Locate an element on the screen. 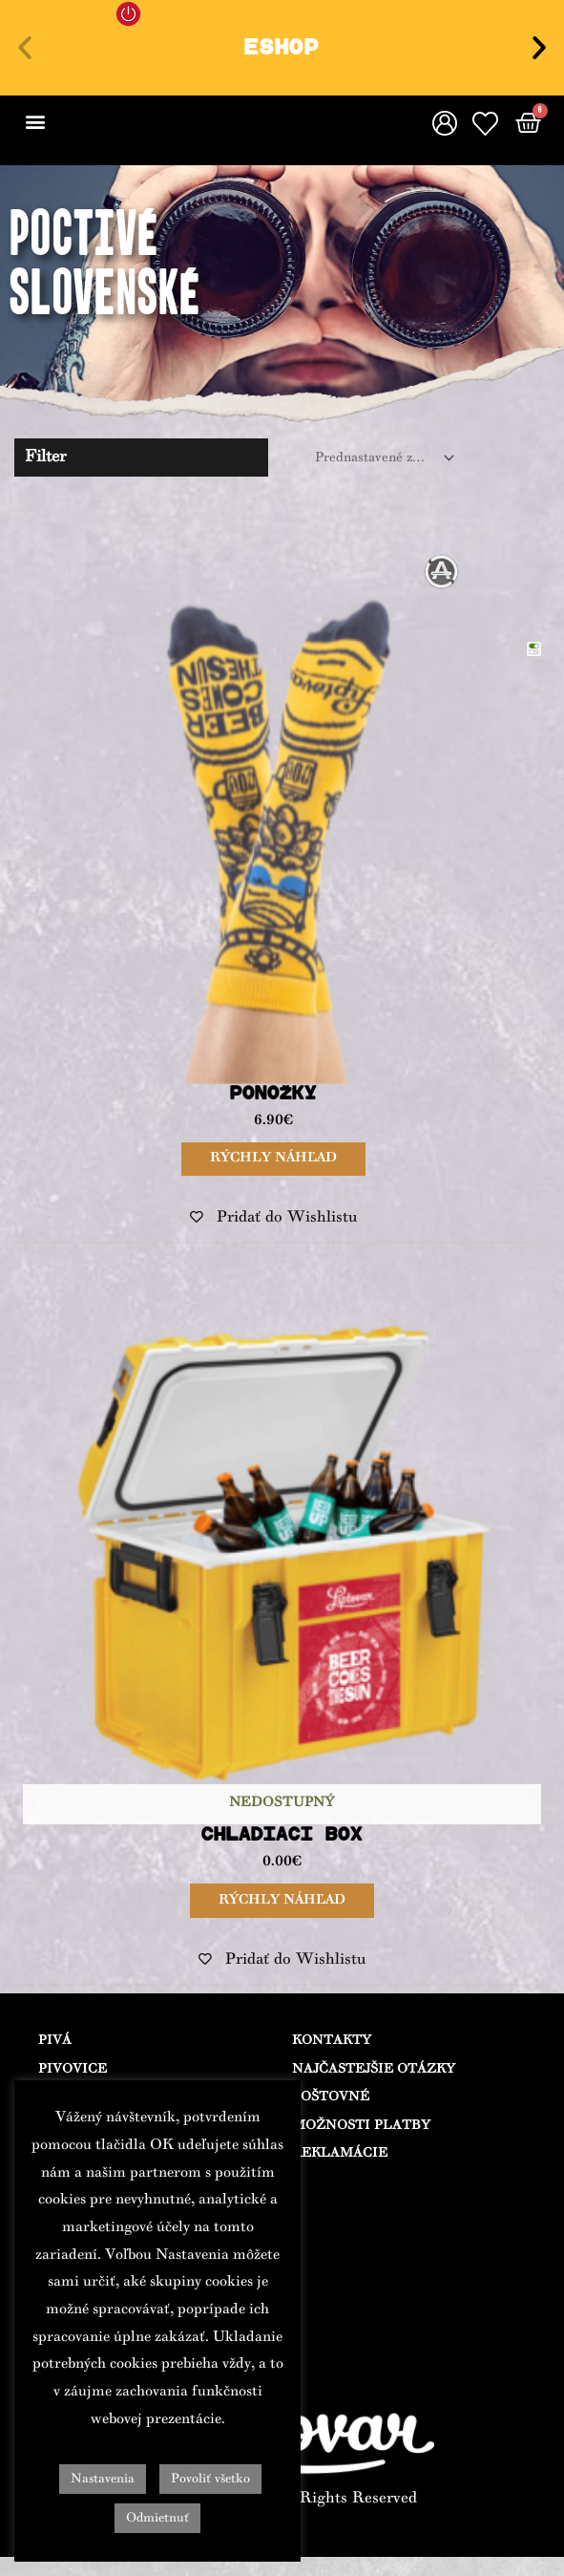 The image size is (564, 2576). open system tweaks or settings customization is located at coordinates (533, 649).